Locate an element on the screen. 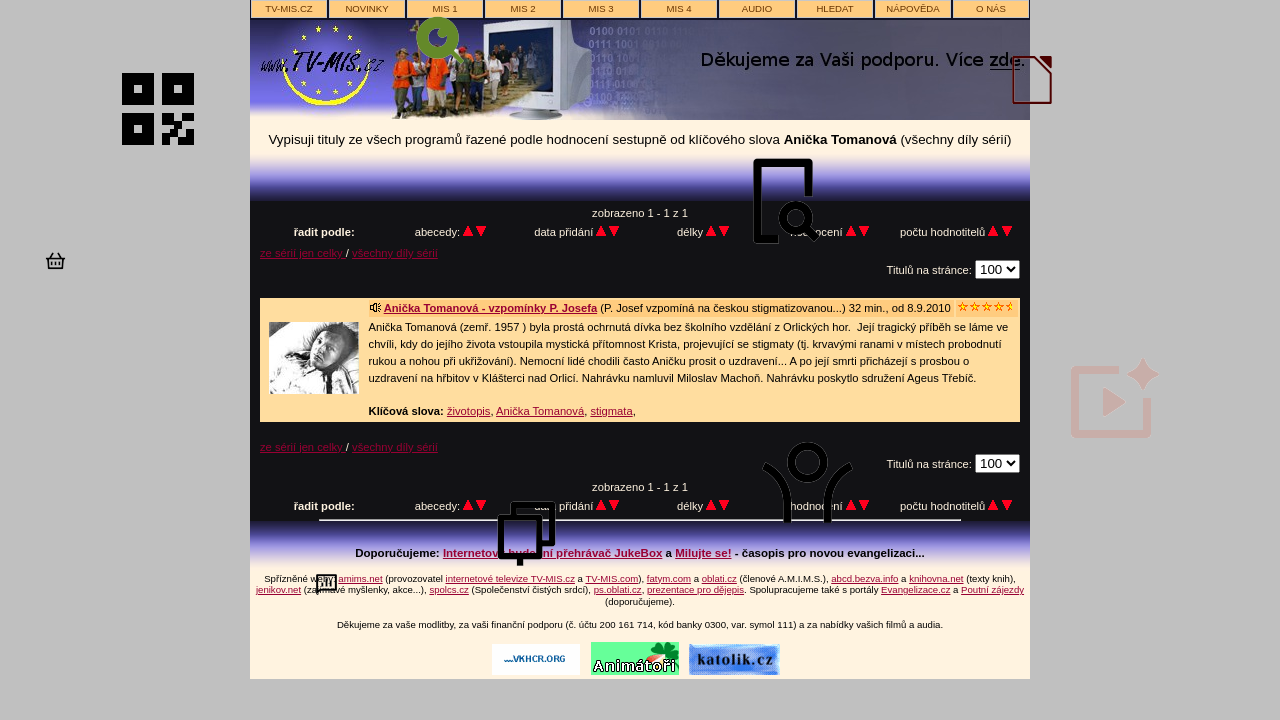  scan or generate a QR code is located at coordinates (158, 109).